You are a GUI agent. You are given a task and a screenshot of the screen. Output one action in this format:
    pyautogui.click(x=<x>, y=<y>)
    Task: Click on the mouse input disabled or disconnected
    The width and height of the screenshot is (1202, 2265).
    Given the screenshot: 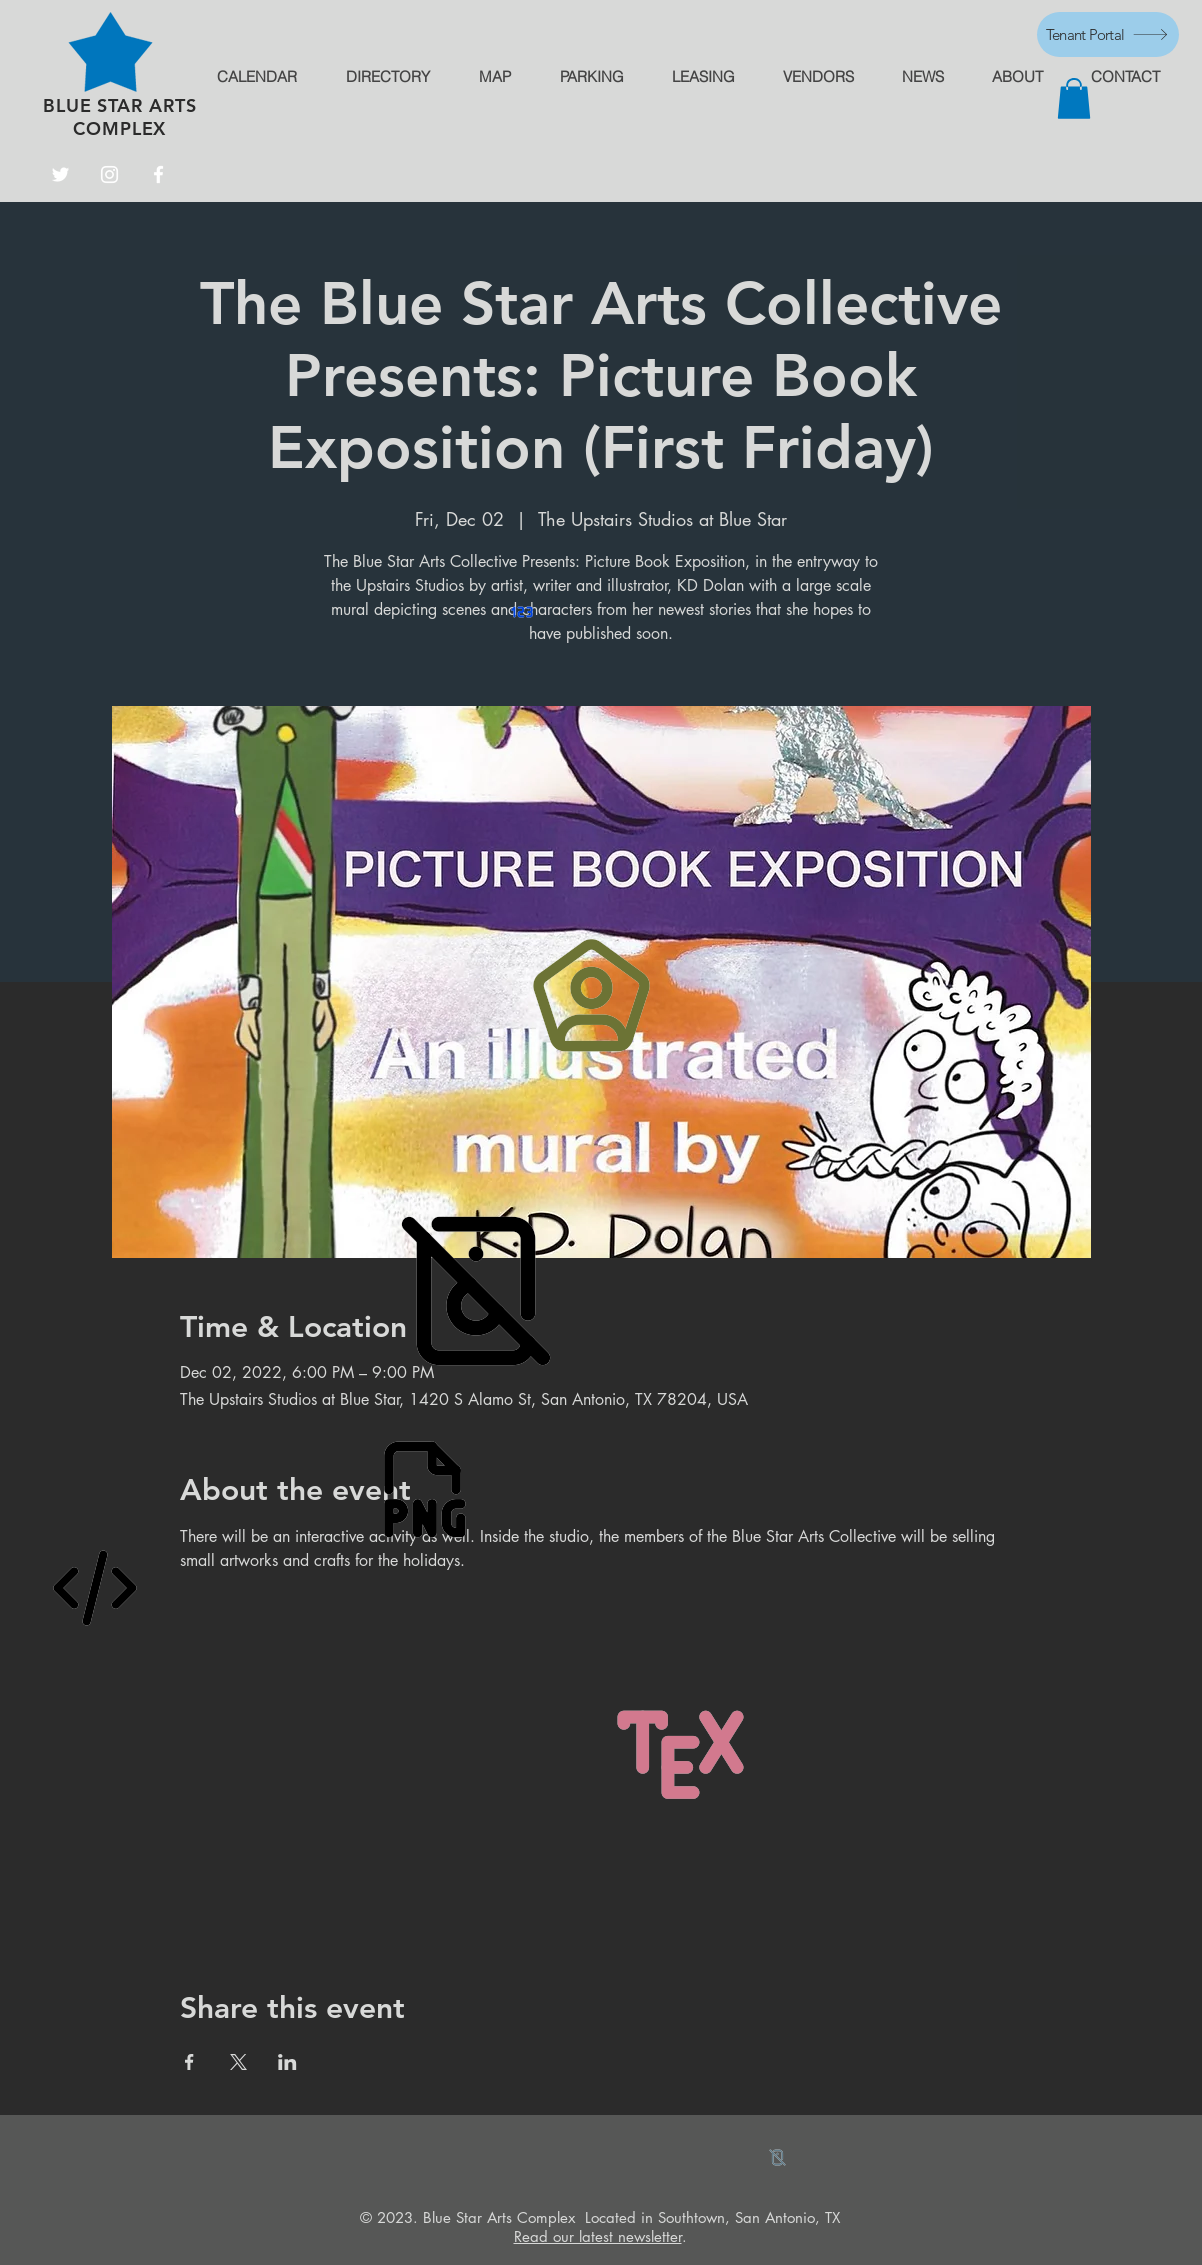 What is the action you would take?
    pyautogui.click(x=777, y=2157)
    